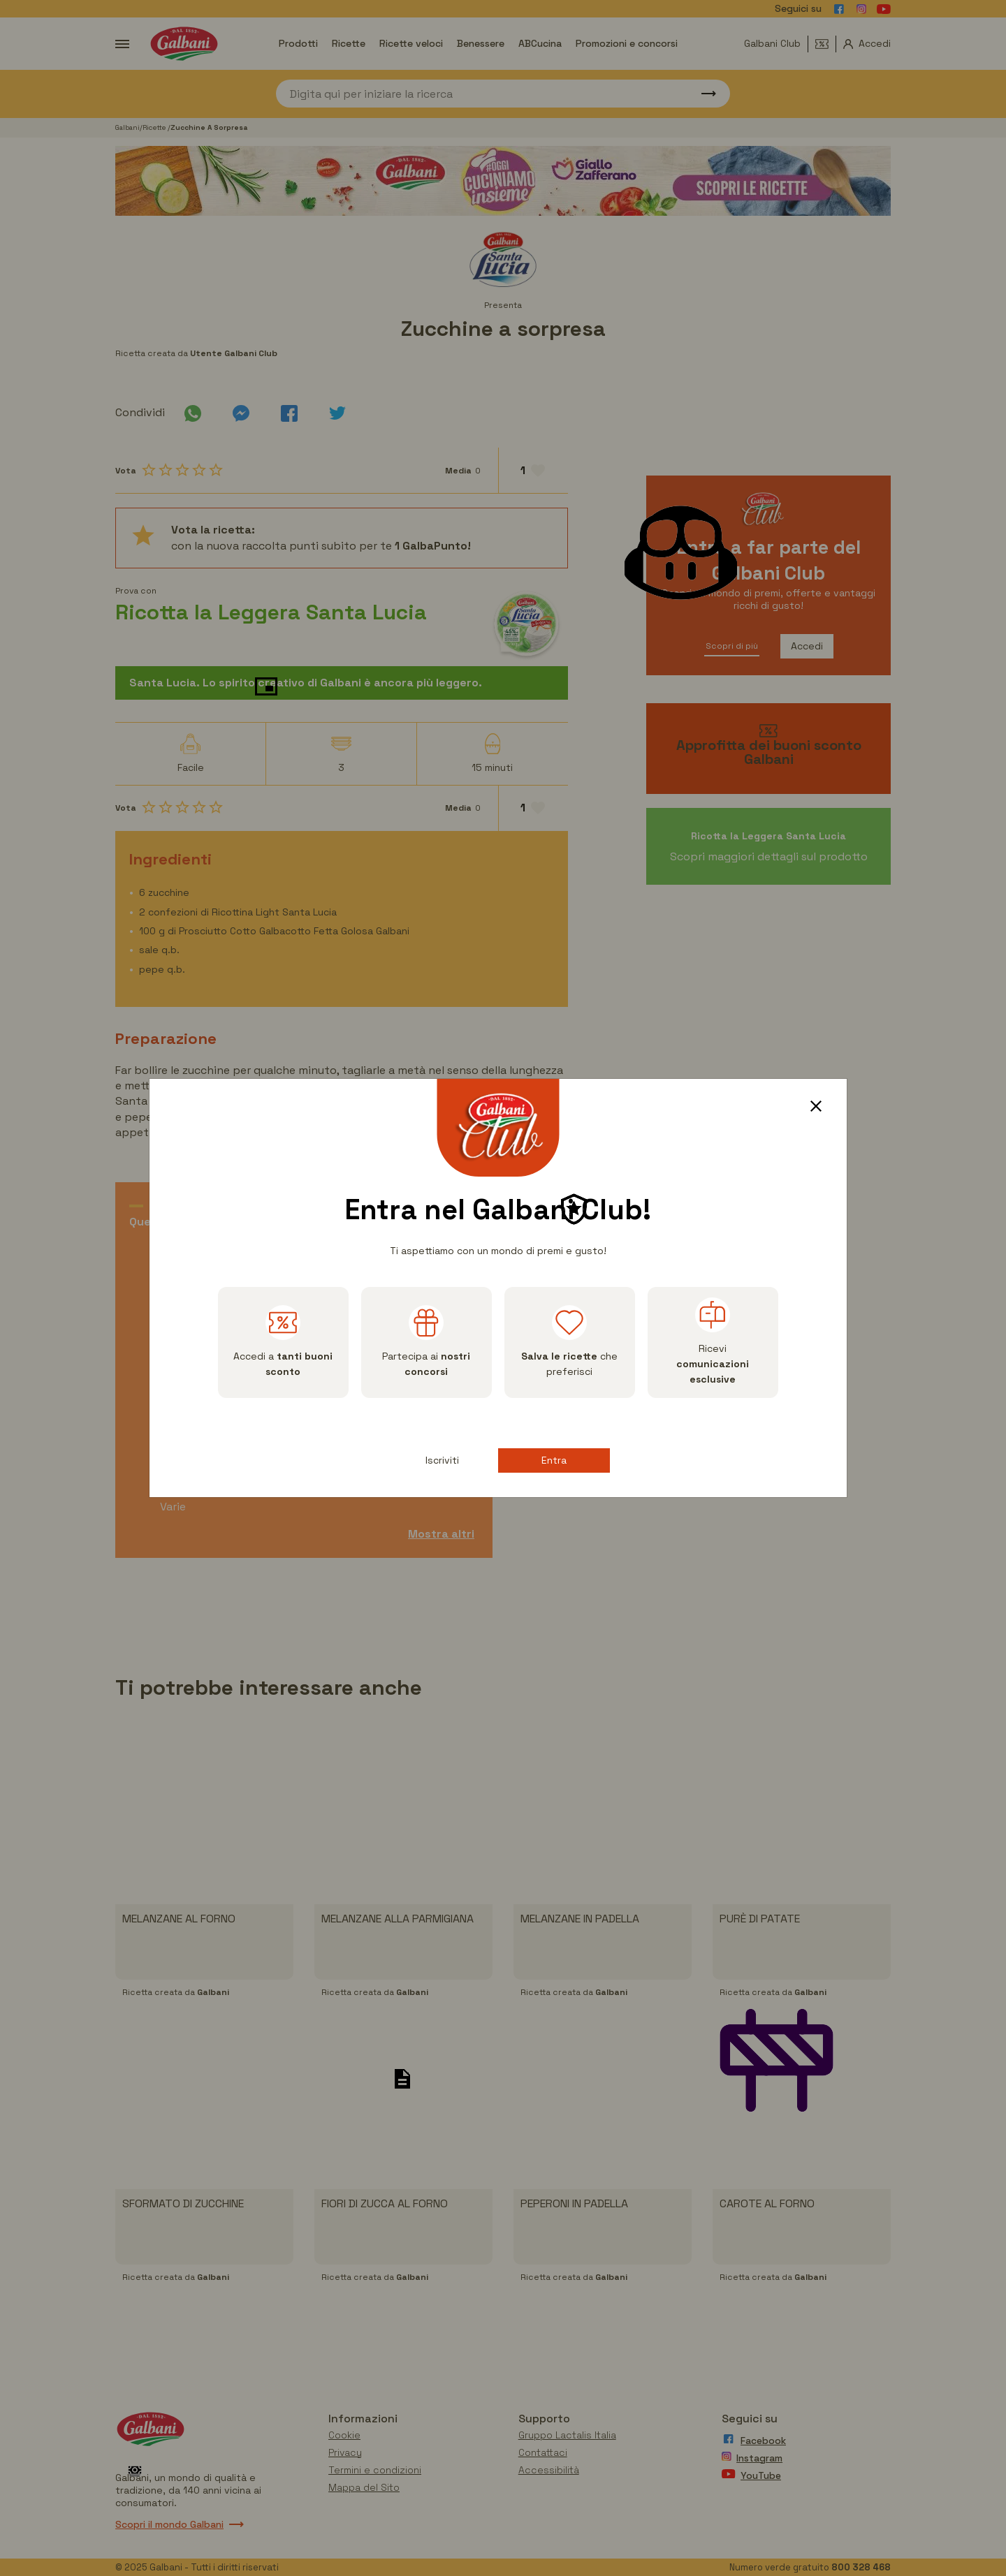 This screenshot has height=2576, width=1006. Describe the element at coordinates (266, 686) in the screenshot. I see `enable picture-in-picture mode` at that location.